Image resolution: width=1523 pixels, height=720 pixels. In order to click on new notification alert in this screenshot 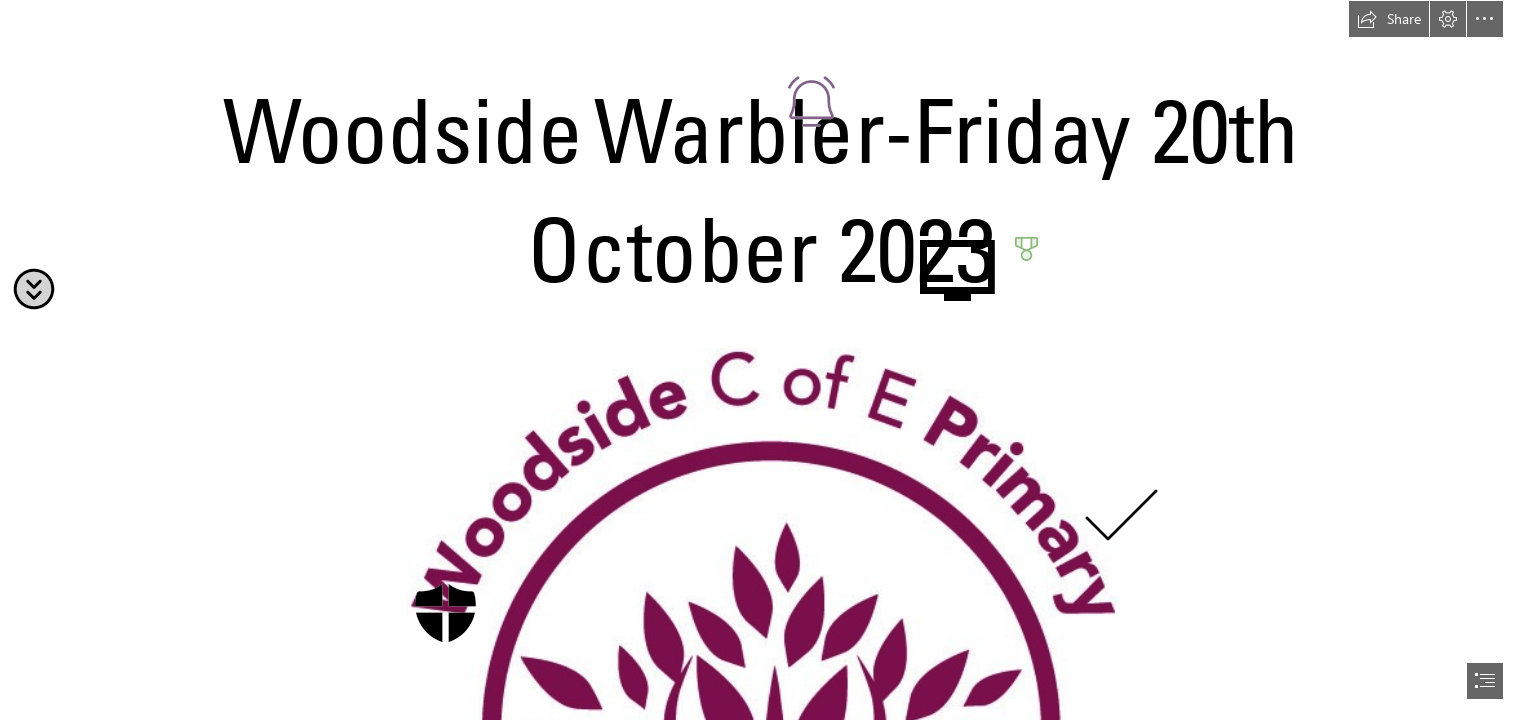, I will do `click(811, 102)`.